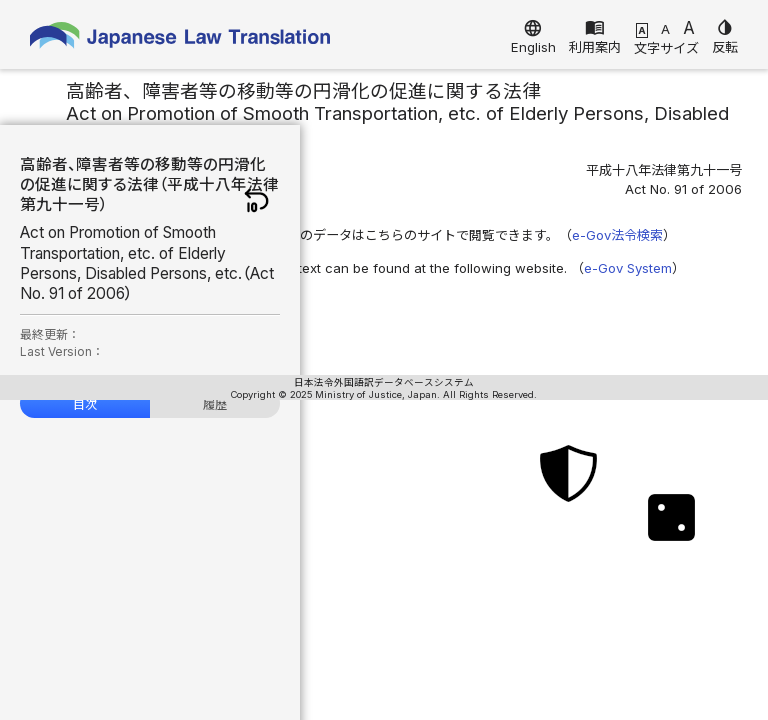  What do you see at coordinates (671, 517) in the screenshot?
I see `indicates a random or chance-based action` at bounding box center [671, 517].